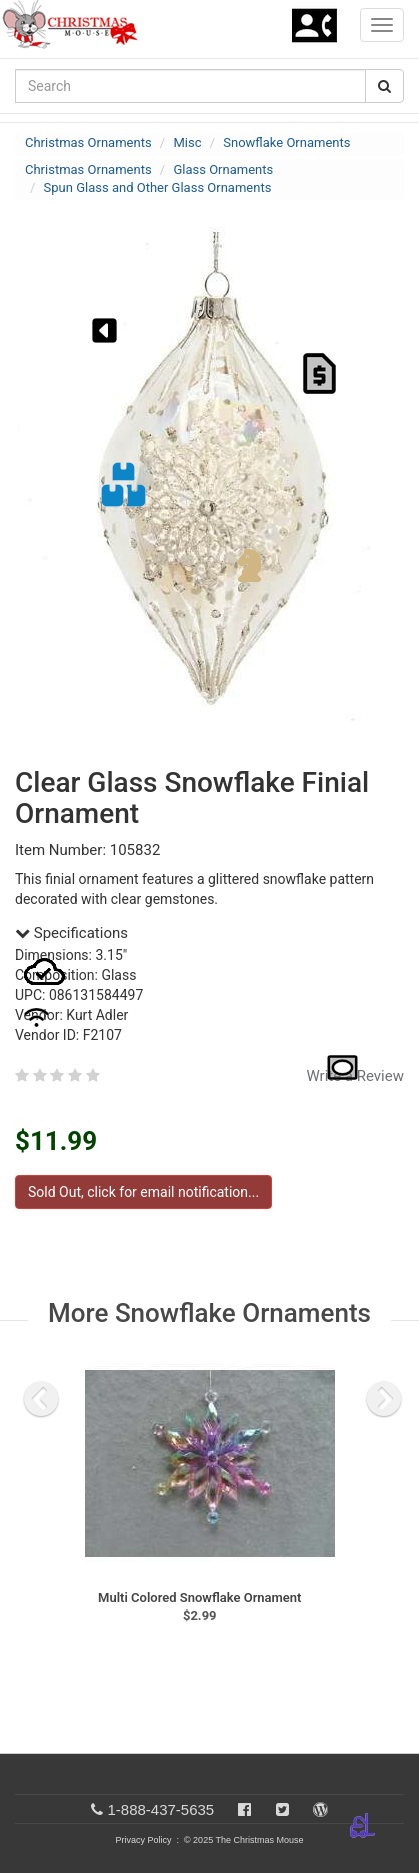 The width and height of the screenshot is (419, 1873). I want to click on indicates strong wifi connection, so click(36, 1017).